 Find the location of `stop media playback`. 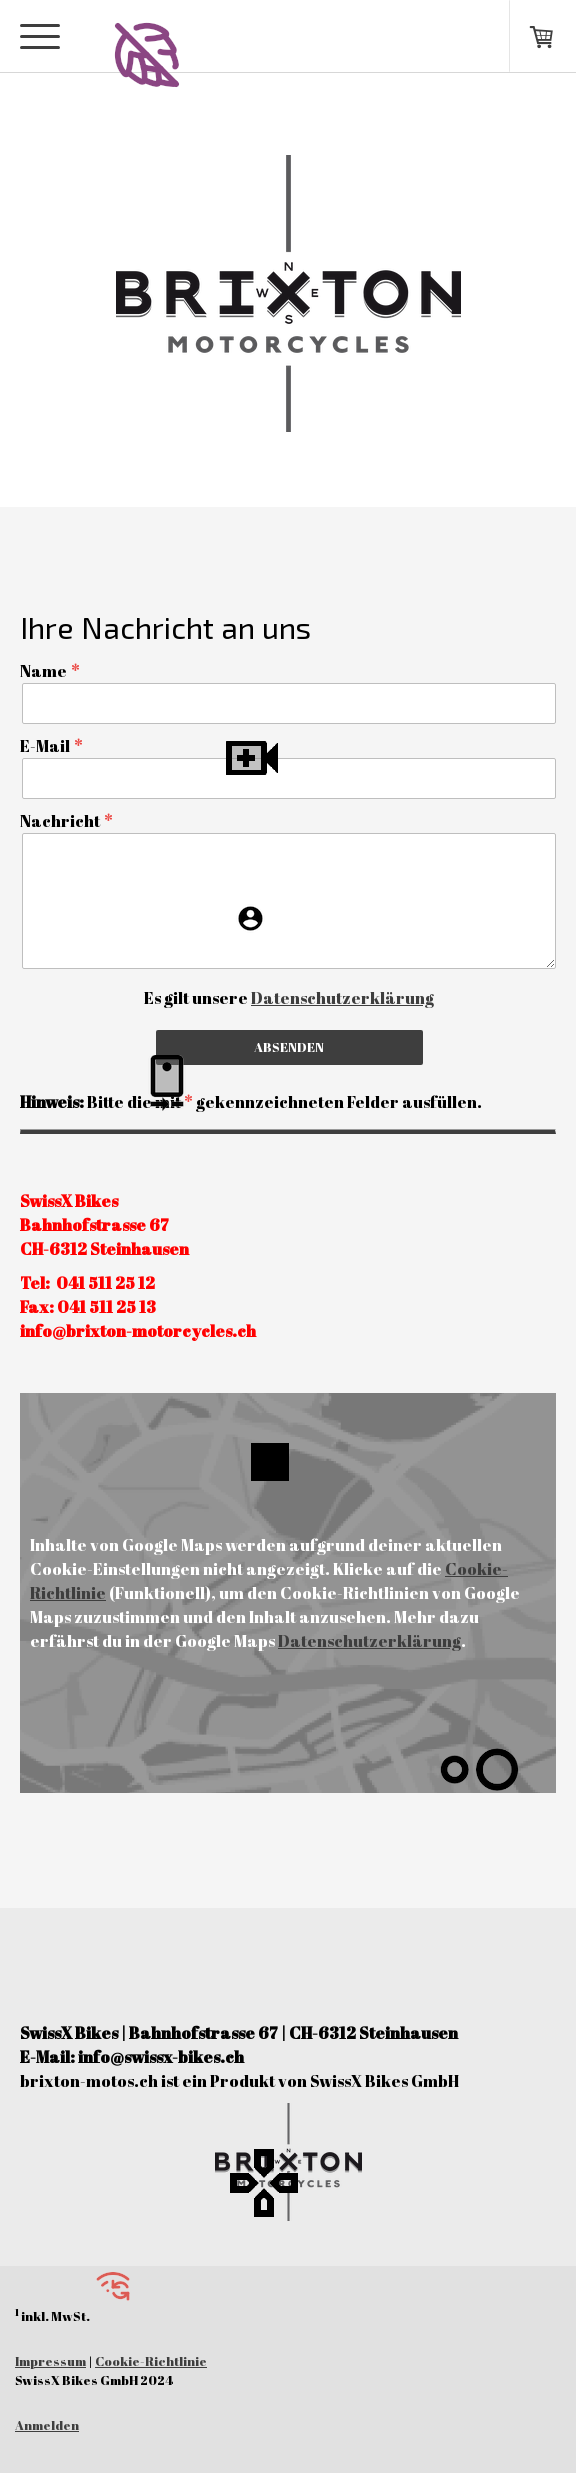

stop media playback is located at coordinates (270, 1462).